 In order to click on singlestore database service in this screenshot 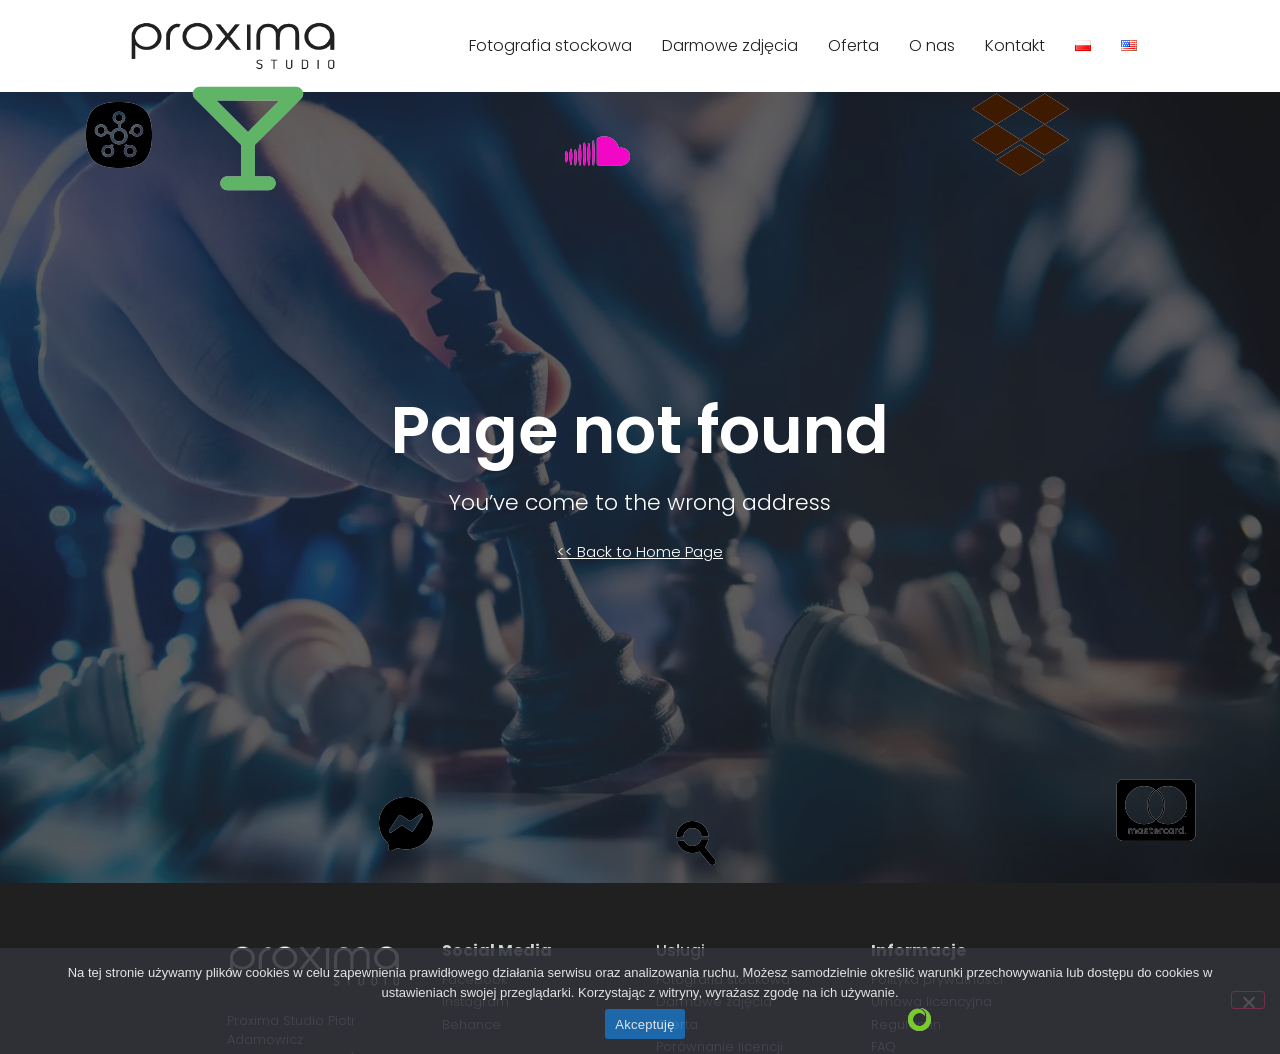, I will do `click(919, 1019)`.